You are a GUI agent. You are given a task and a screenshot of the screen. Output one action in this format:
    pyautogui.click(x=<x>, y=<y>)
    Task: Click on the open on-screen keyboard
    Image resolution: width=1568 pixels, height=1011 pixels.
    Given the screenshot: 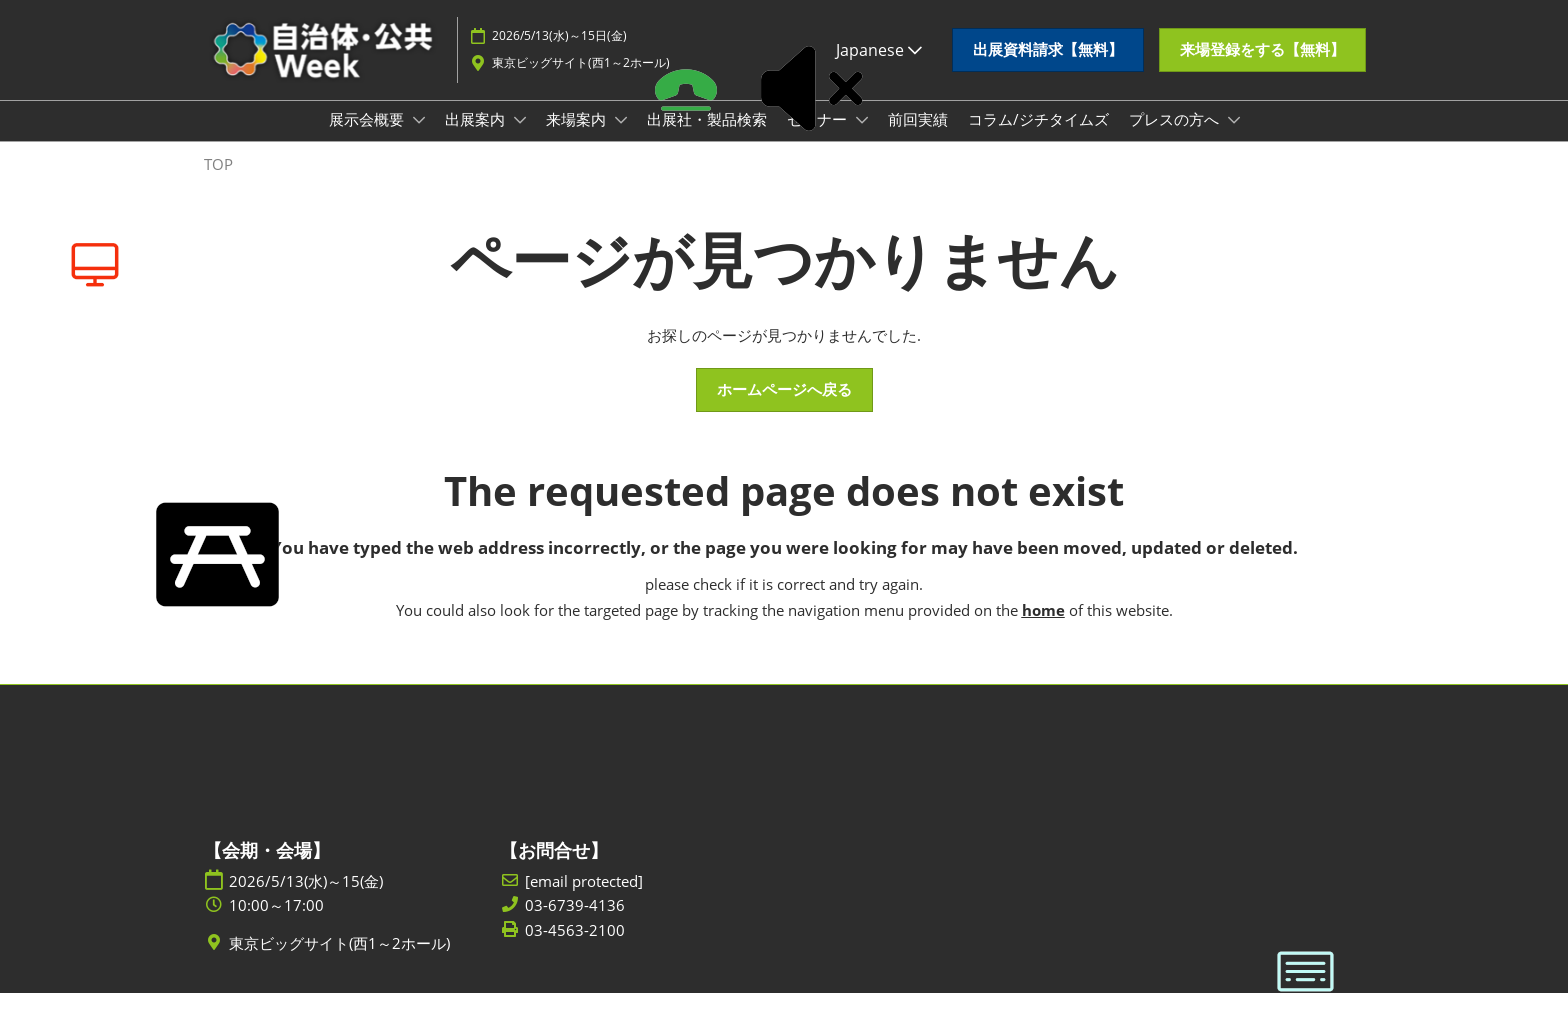 What is the action you would take?
    pyautogui.click(x=1305, y=971)
    